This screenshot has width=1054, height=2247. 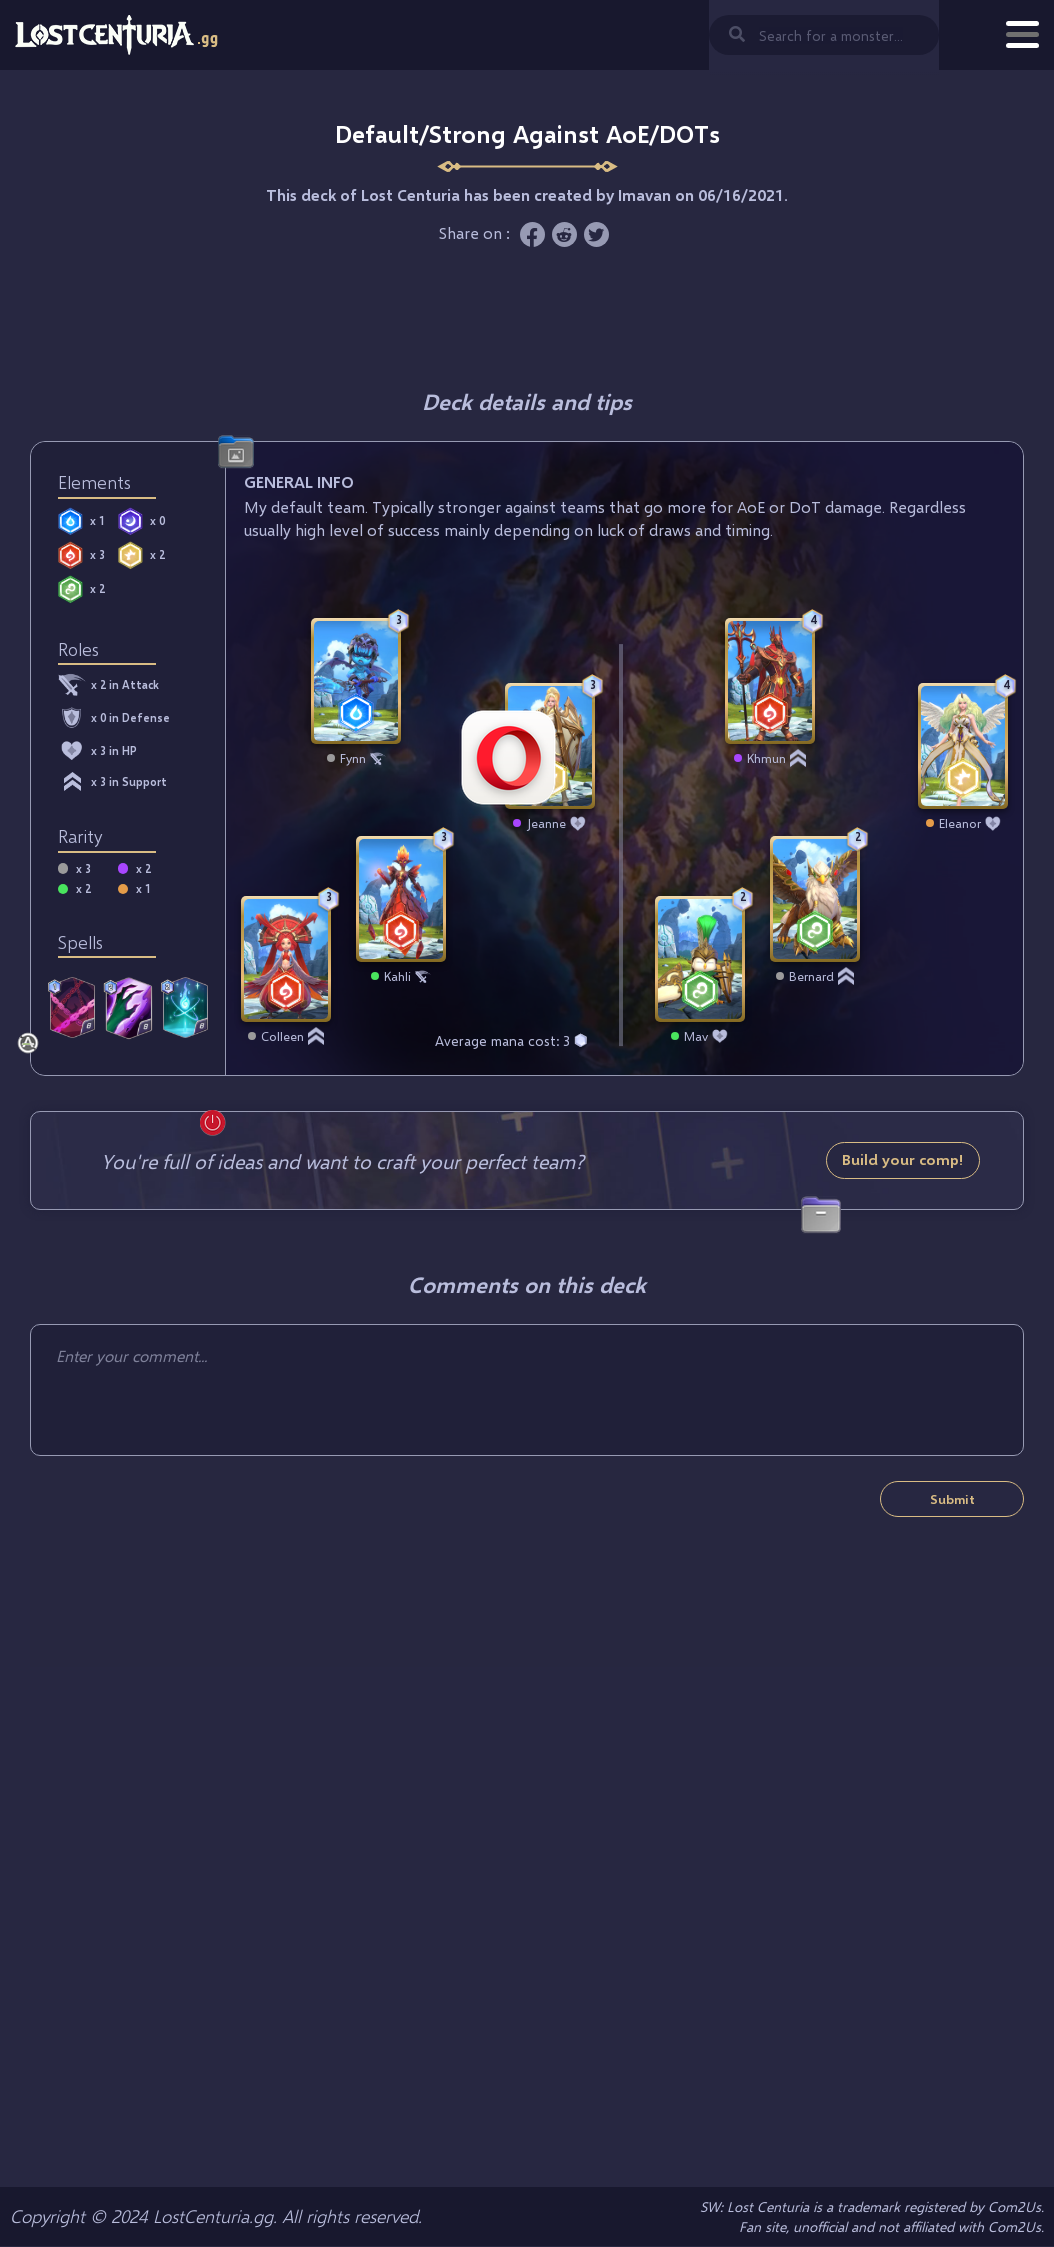 I want to click on open the software update manager, so click(x=28, y=1043).